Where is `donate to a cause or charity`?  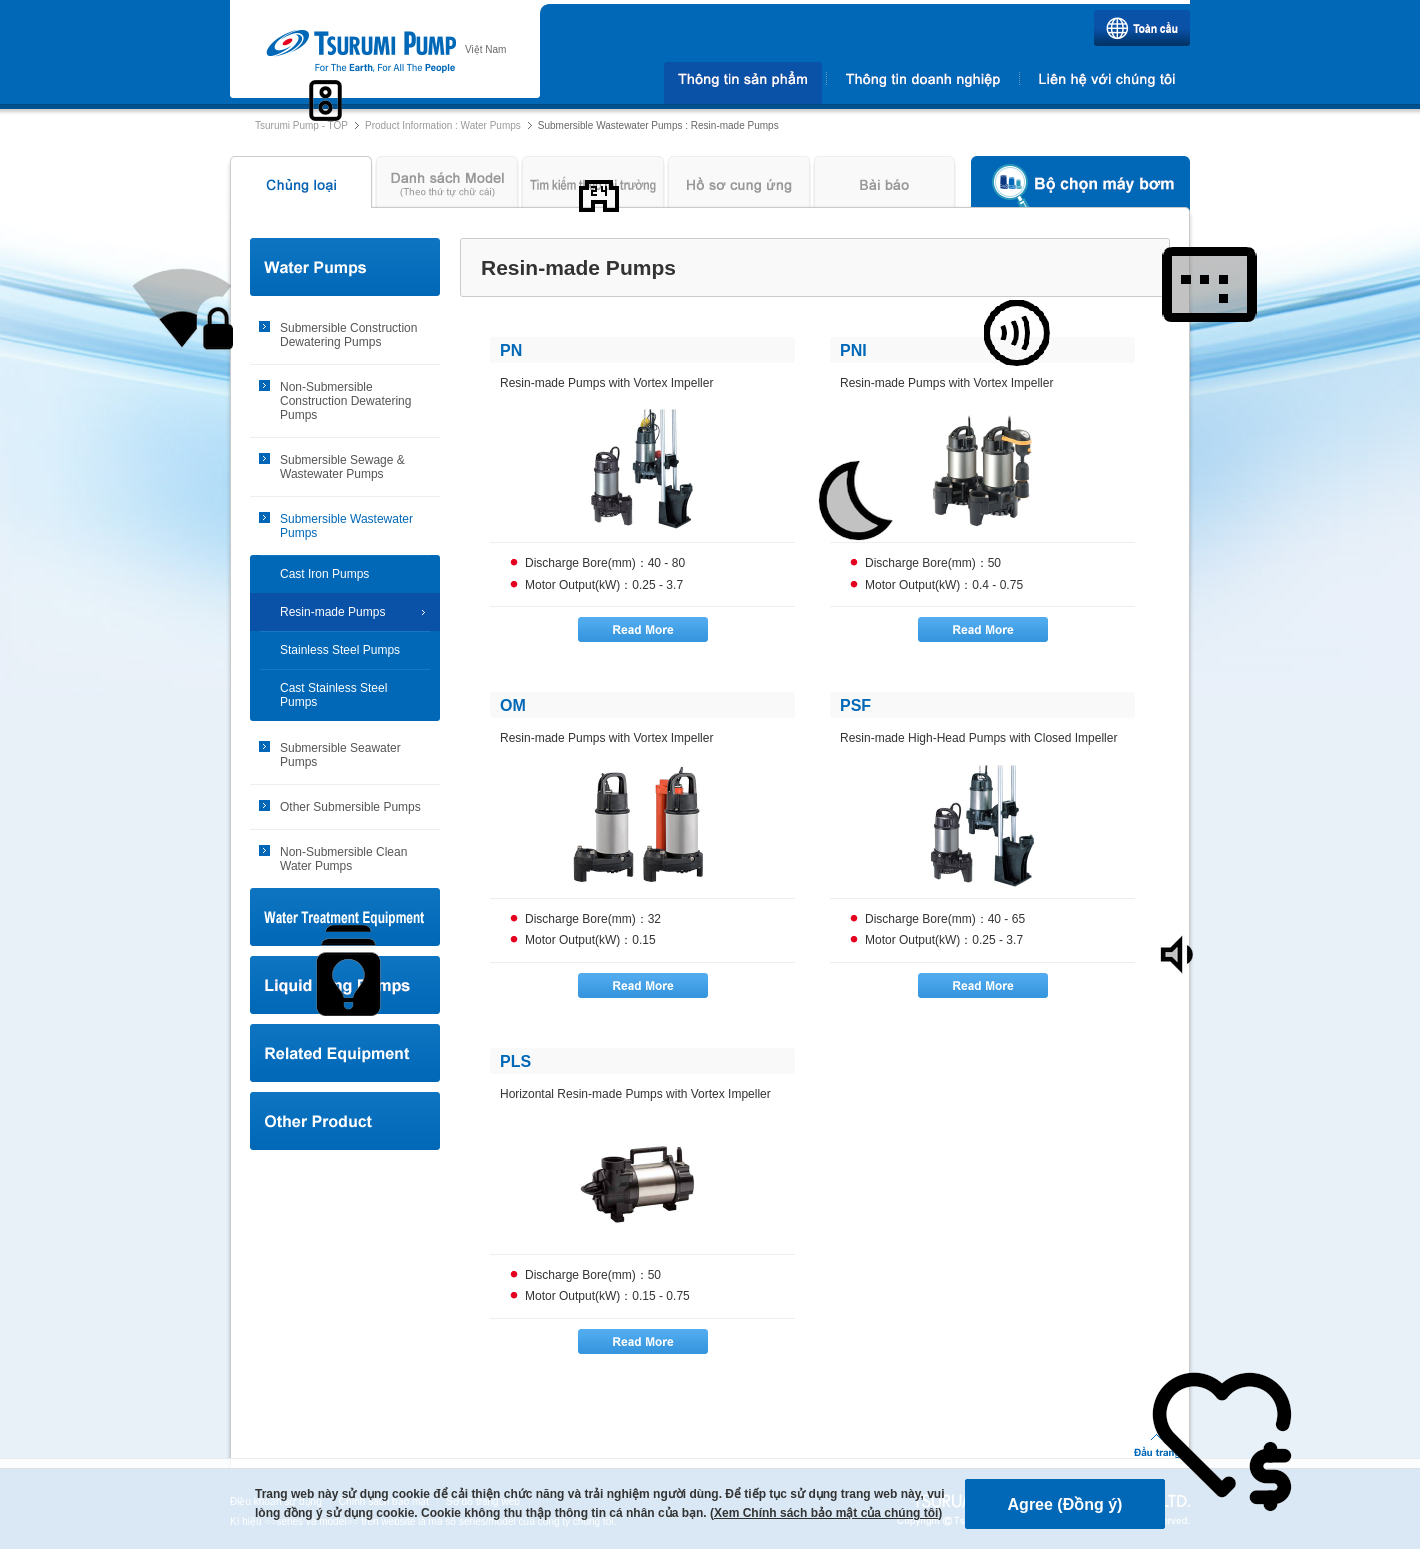
donate to a cause or charity is located at coordinates (1222, 1435).